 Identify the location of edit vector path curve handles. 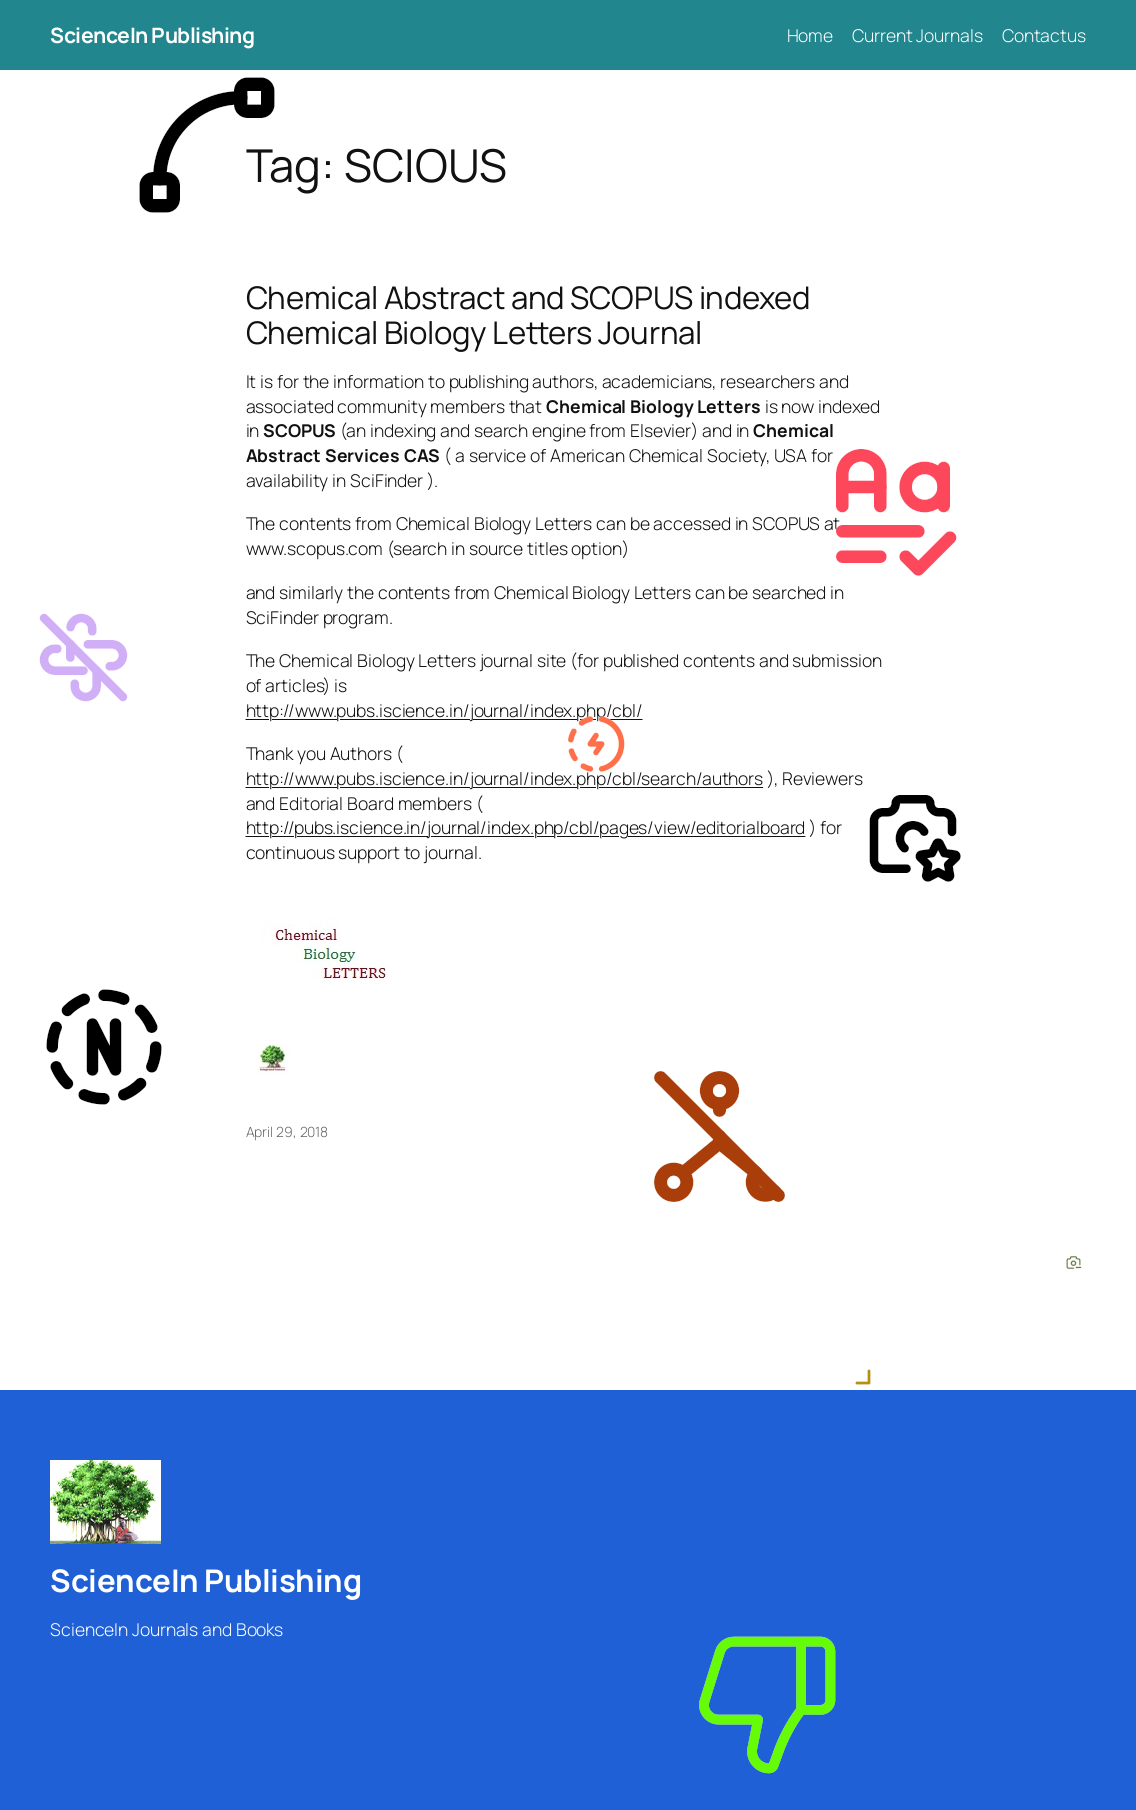
(207, 145).